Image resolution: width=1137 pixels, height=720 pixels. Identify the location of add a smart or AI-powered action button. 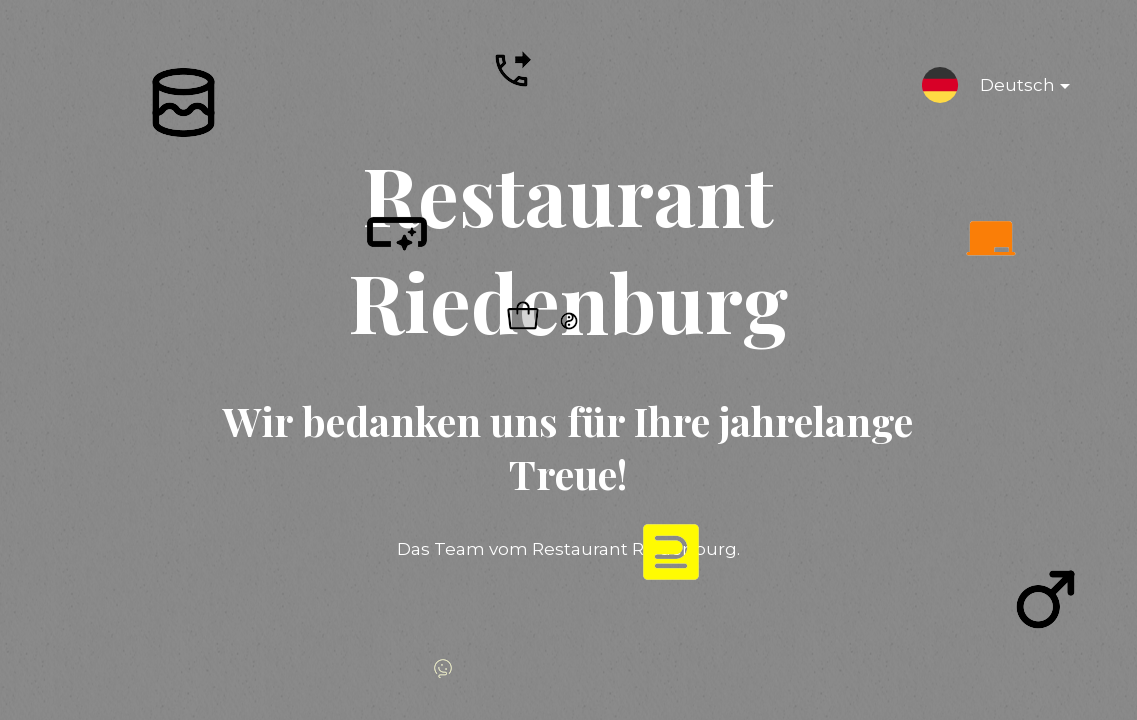
(397, 232).